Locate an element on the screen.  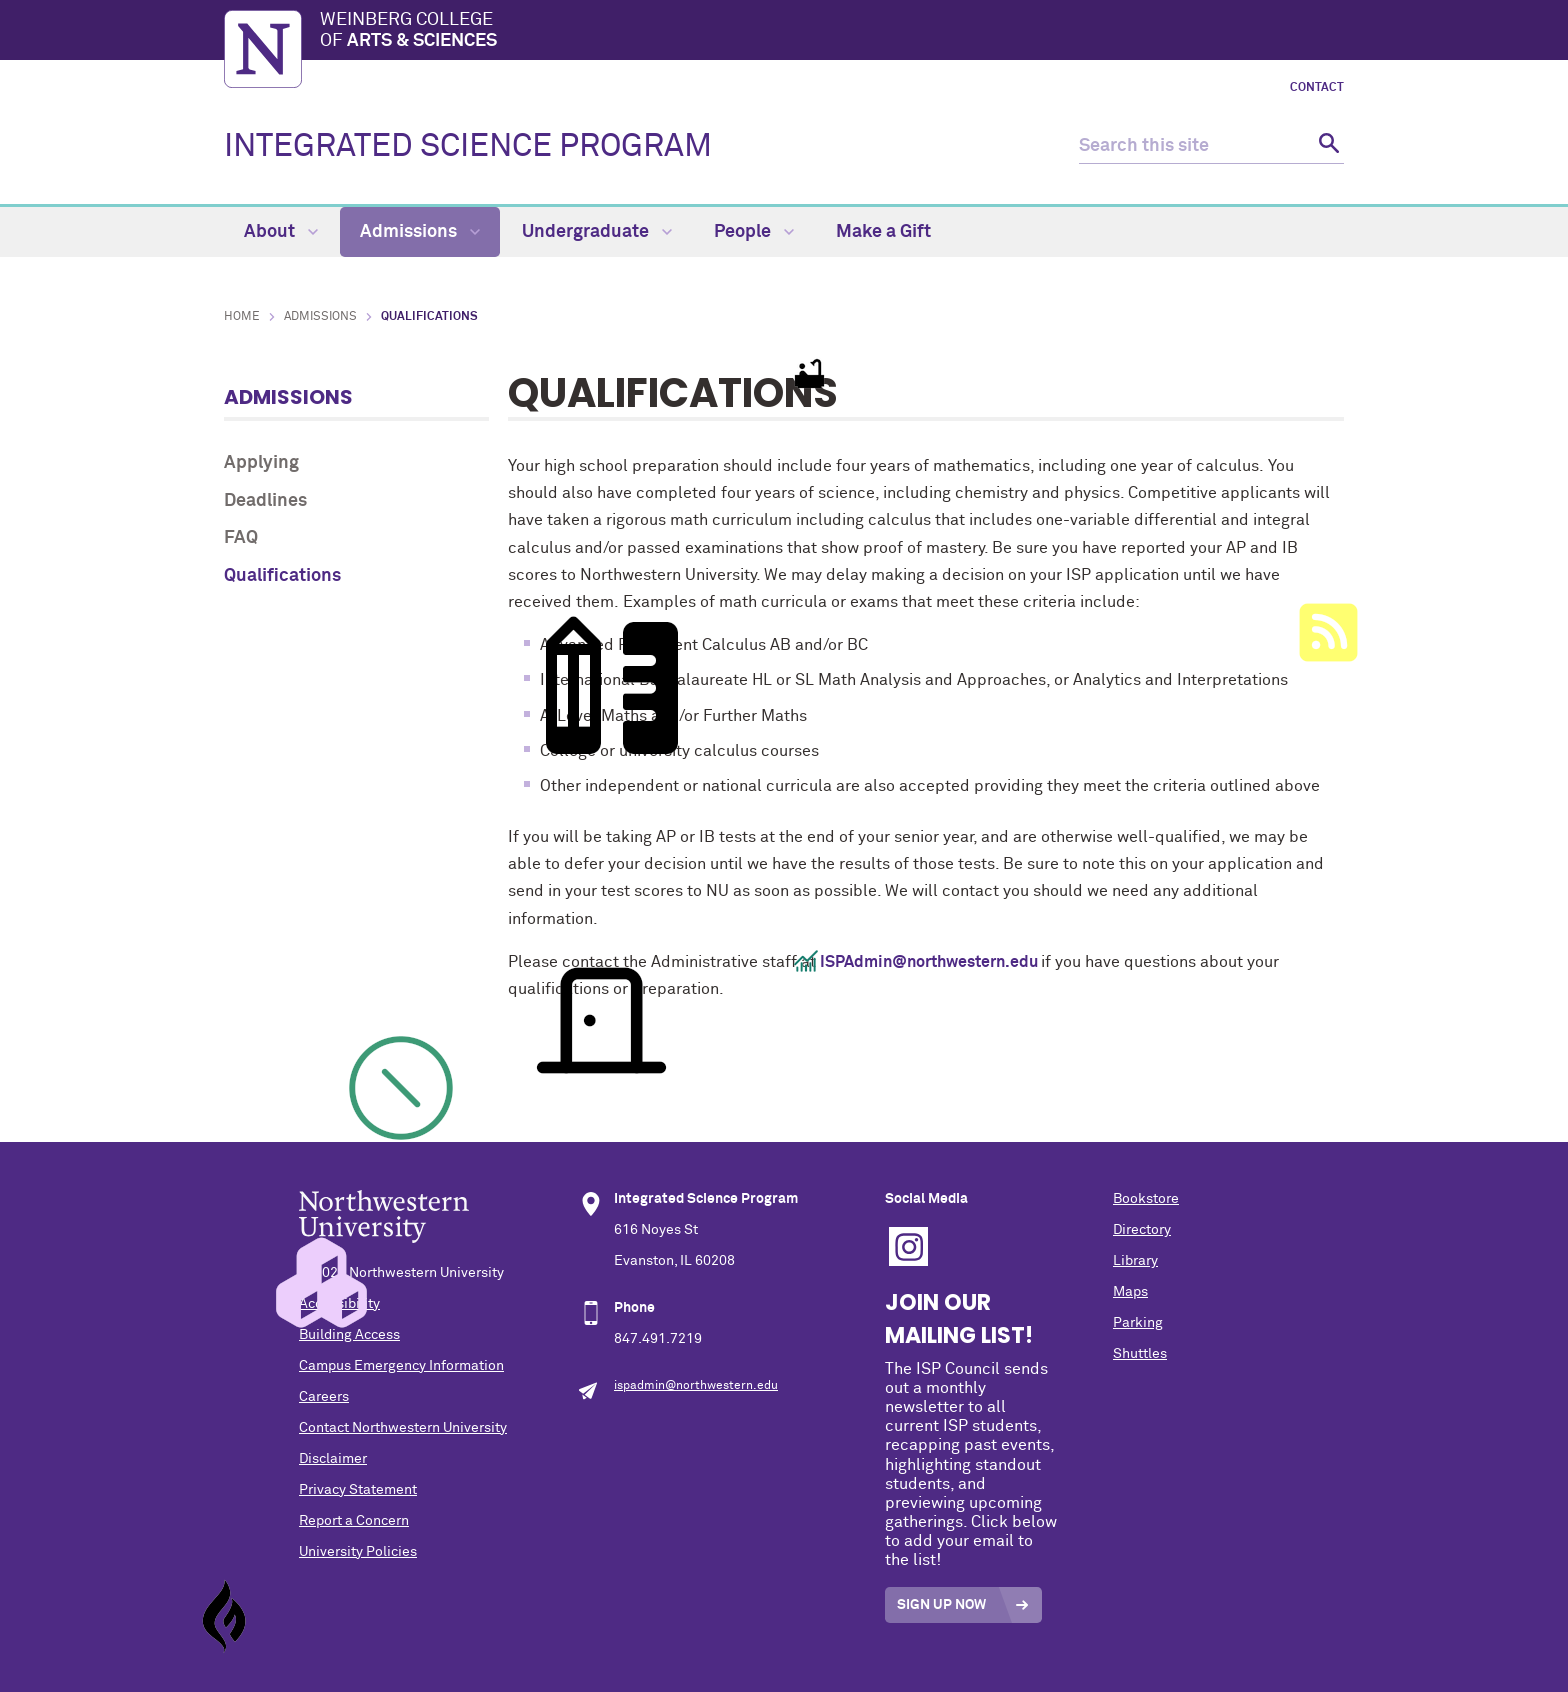
view 3D objects or models is located at coordinates (321, 1284).